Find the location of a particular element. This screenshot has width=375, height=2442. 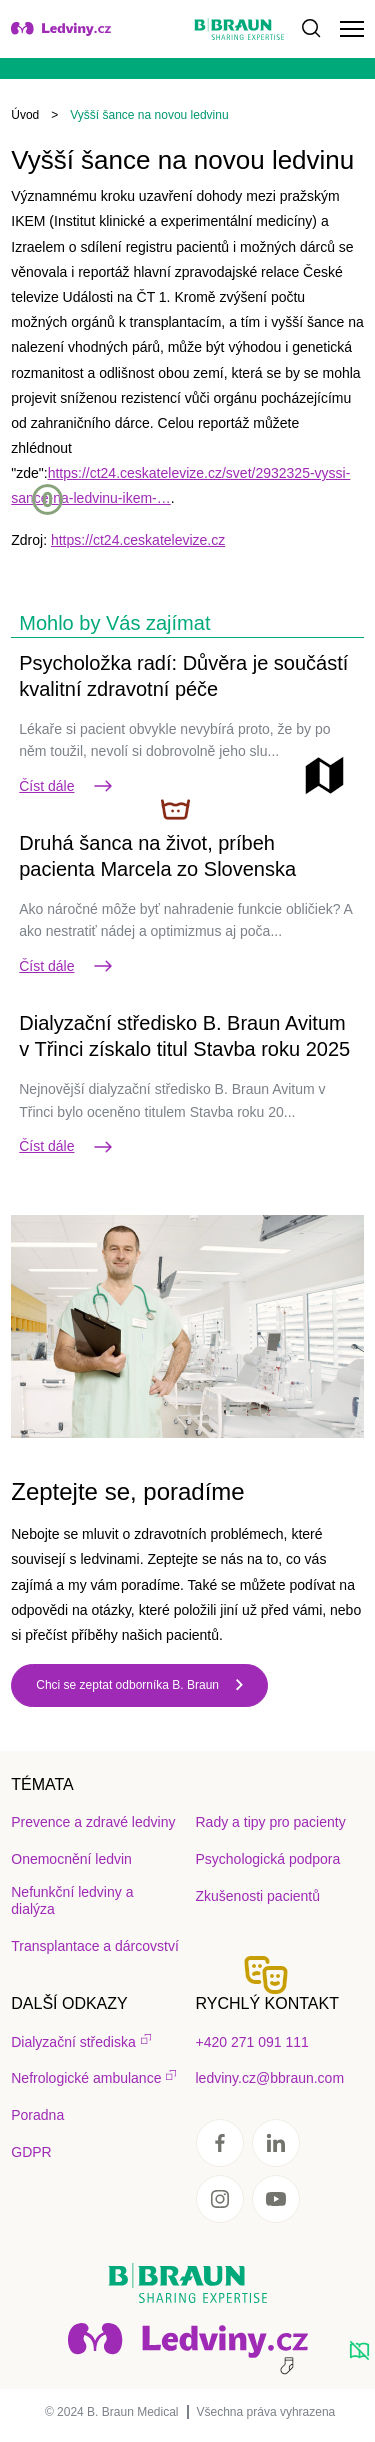

access theater or entertainment options is located at coordinates (266, 1974).